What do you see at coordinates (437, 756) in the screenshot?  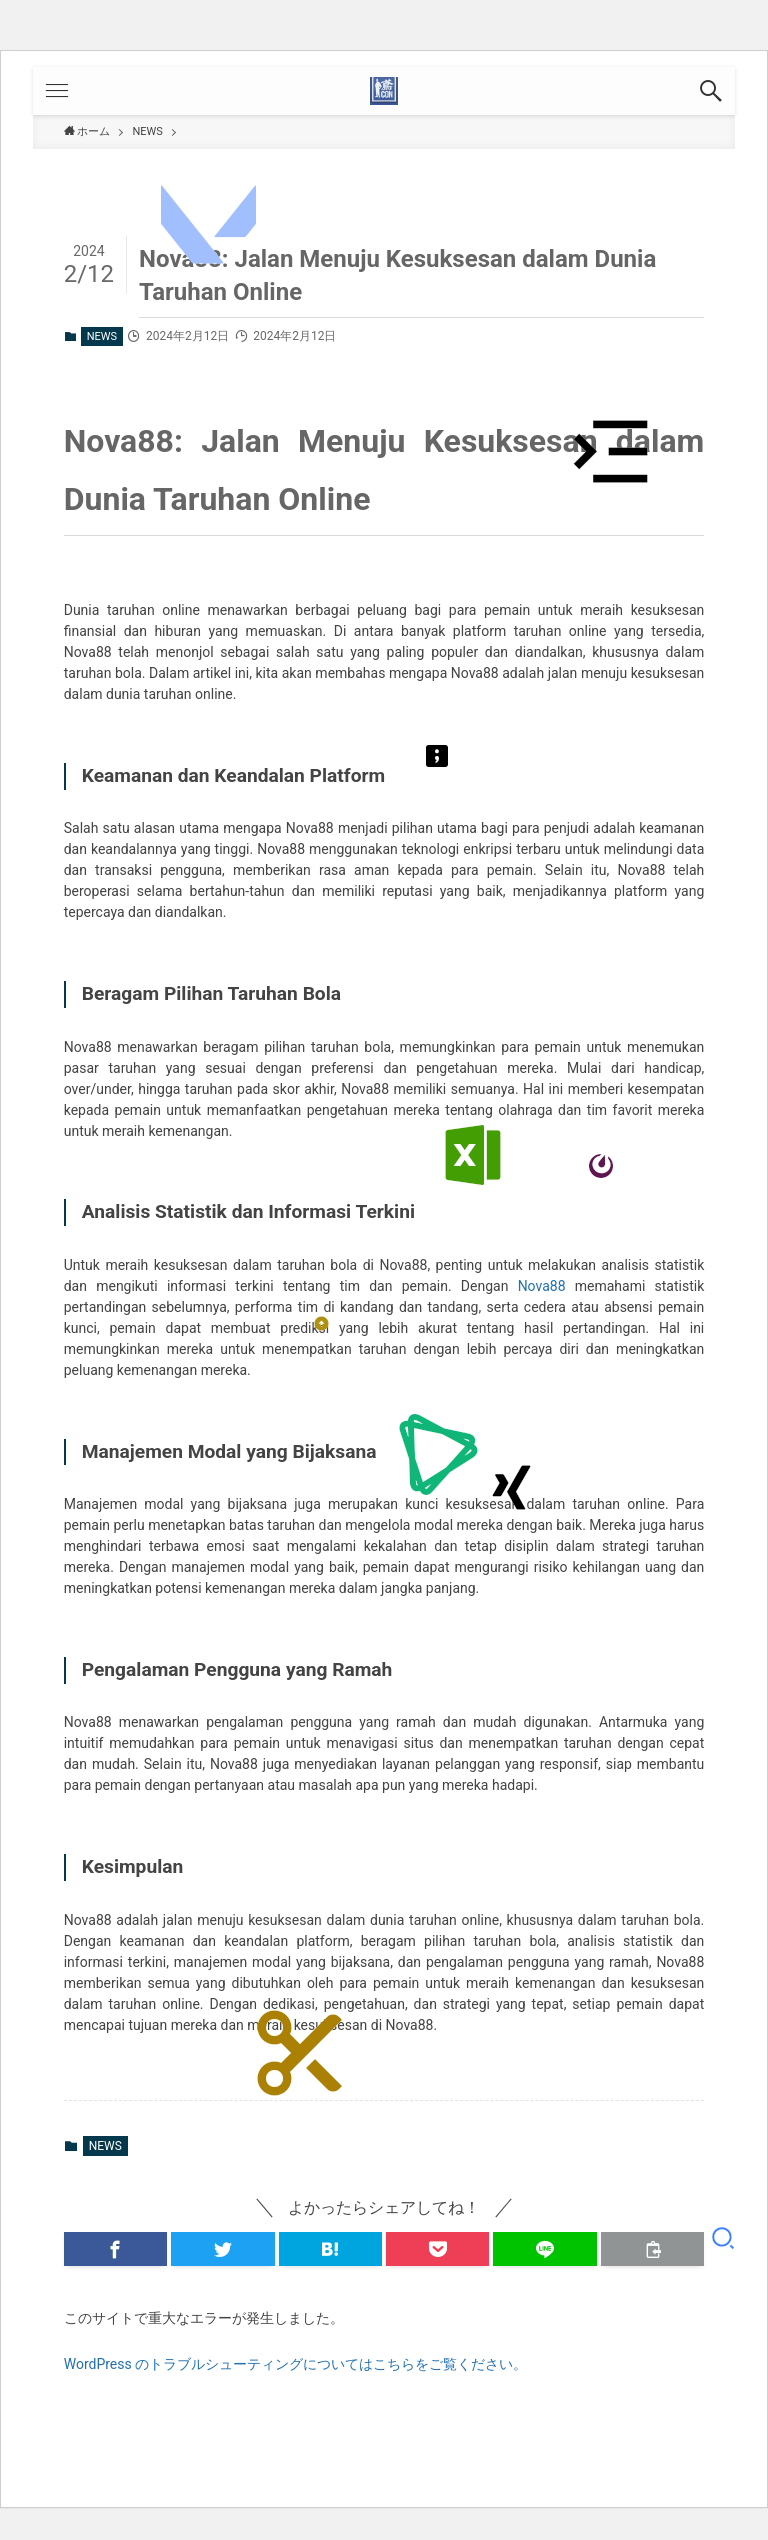 I see `open tldraw whiteboard application` at bounding box center [437, 756].